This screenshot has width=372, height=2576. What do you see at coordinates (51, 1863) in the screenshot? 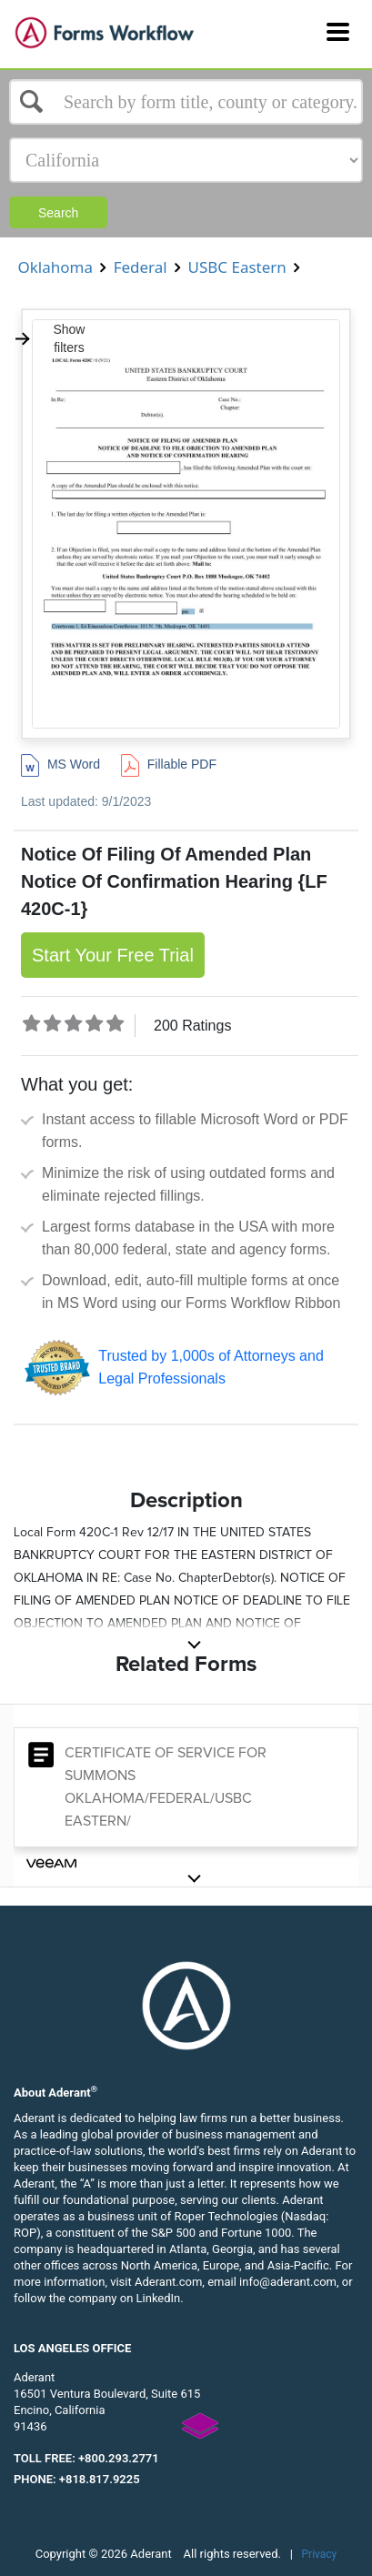
I see `Veeam company logo` at bounding box center [51, 1863].